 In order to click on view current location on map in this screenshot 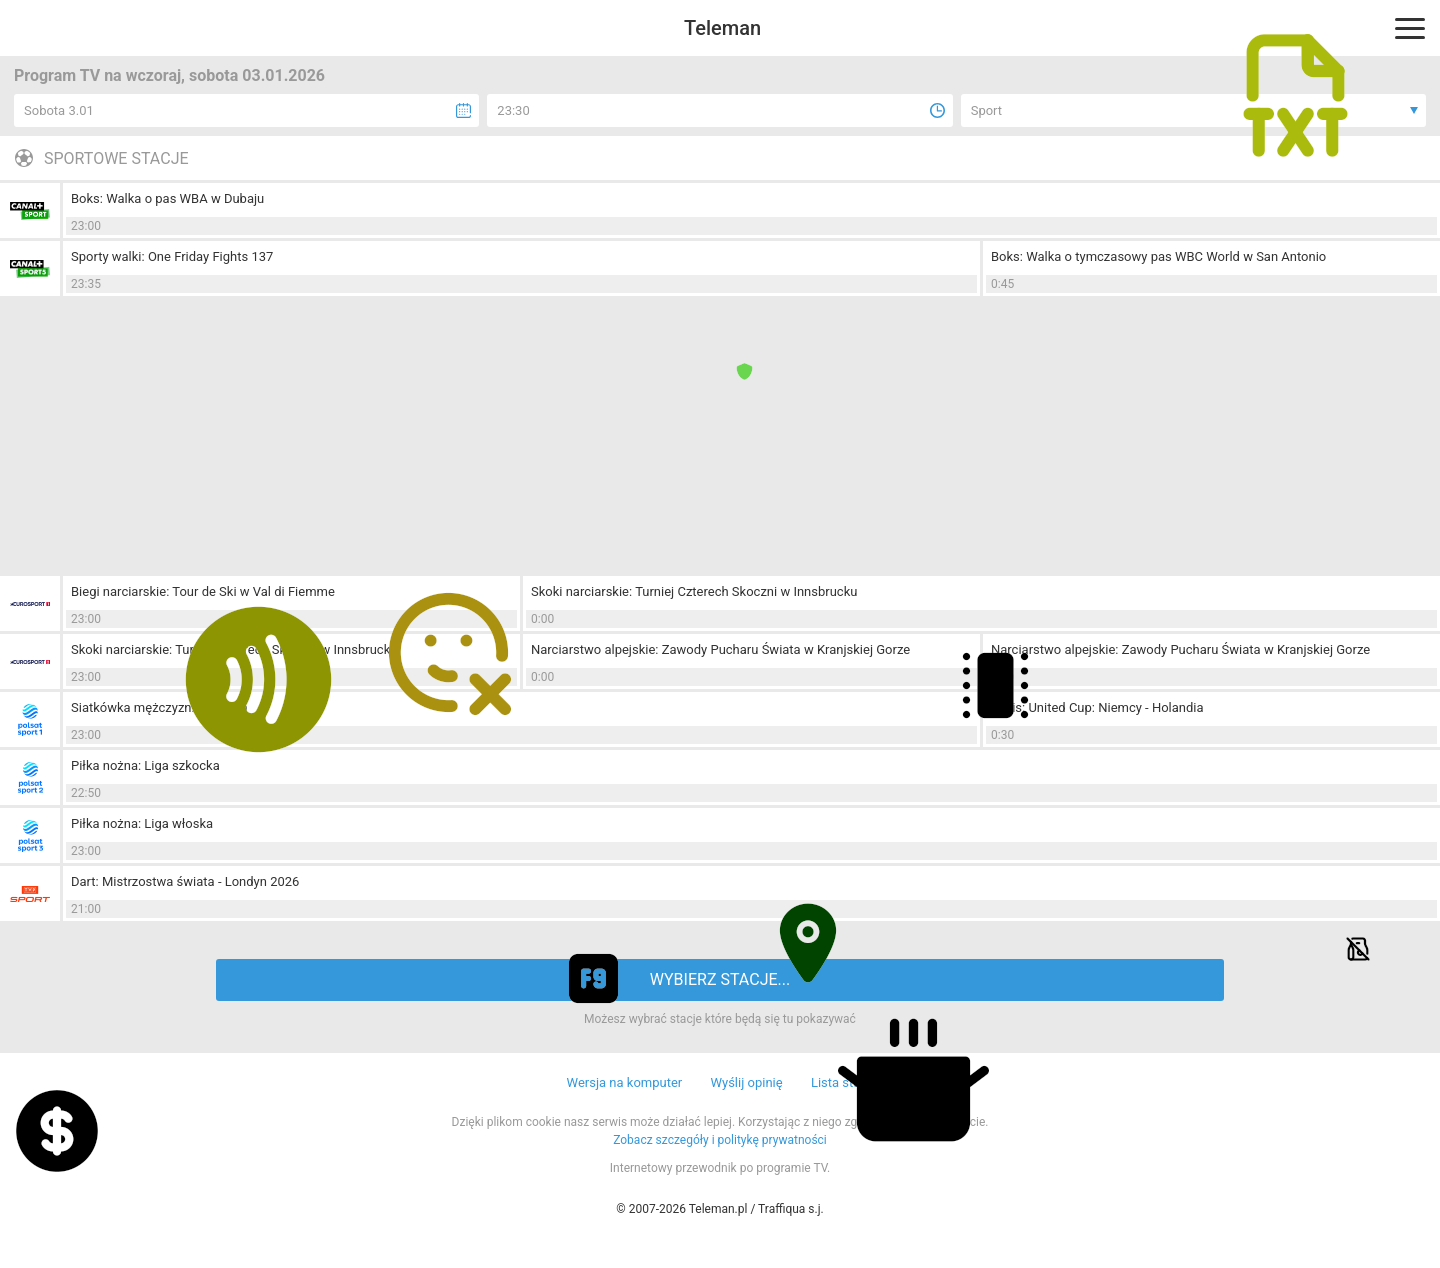, I will do `click(808, 943)`.